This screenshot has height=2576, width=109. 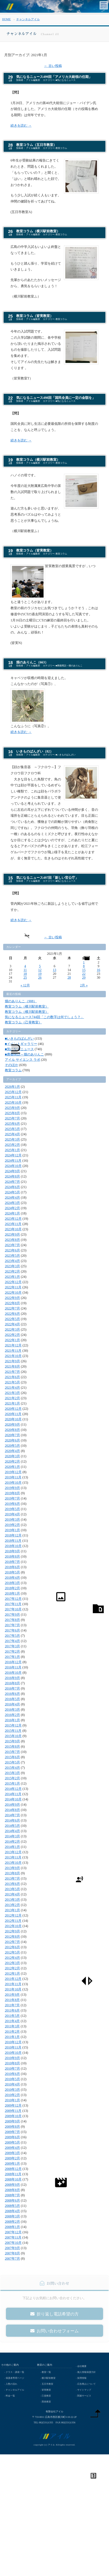 I want to click on redirect or forward content upward, so click(x=96, y=2414).